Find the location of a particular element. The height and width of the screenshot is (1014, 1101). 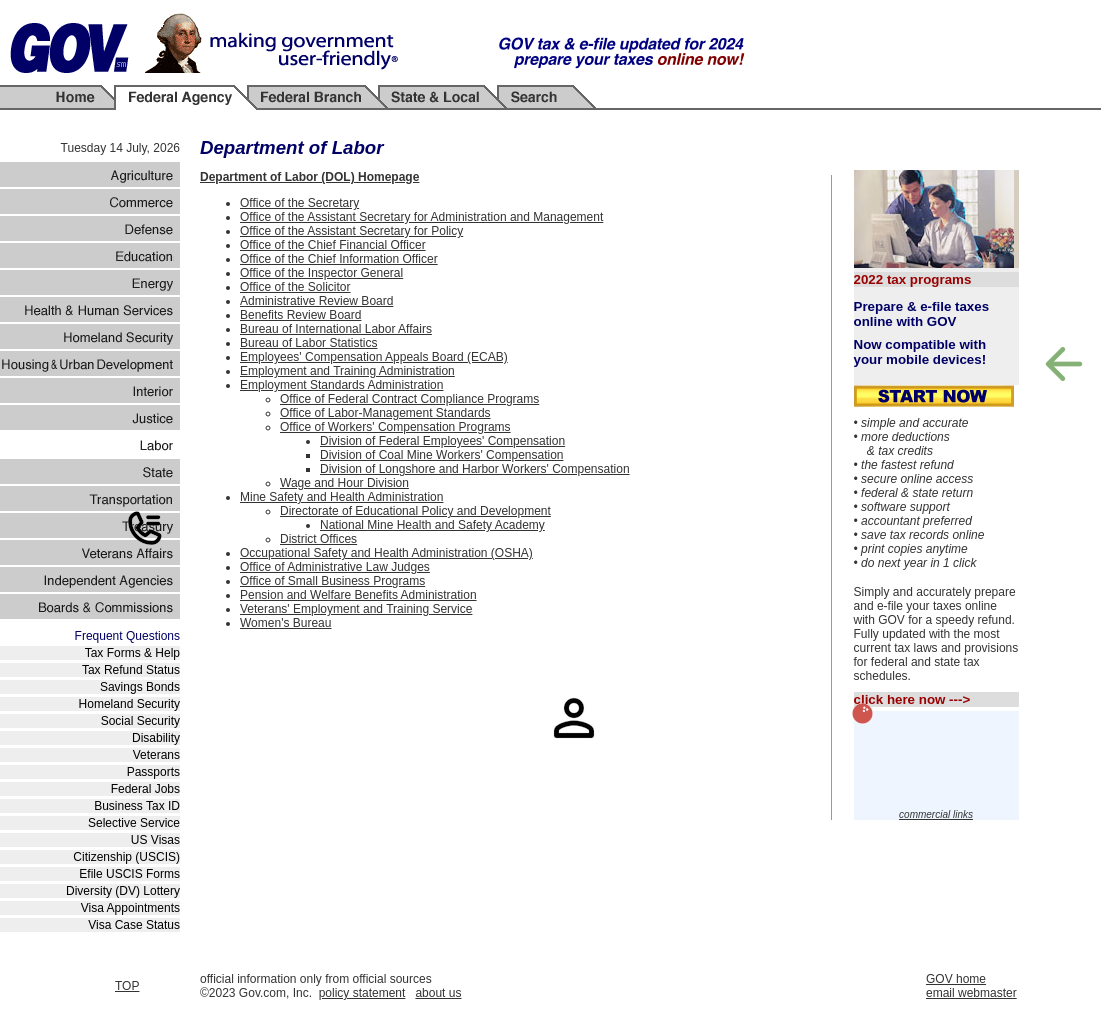

view contact list or phone directory is located at coordinates (145, 527).